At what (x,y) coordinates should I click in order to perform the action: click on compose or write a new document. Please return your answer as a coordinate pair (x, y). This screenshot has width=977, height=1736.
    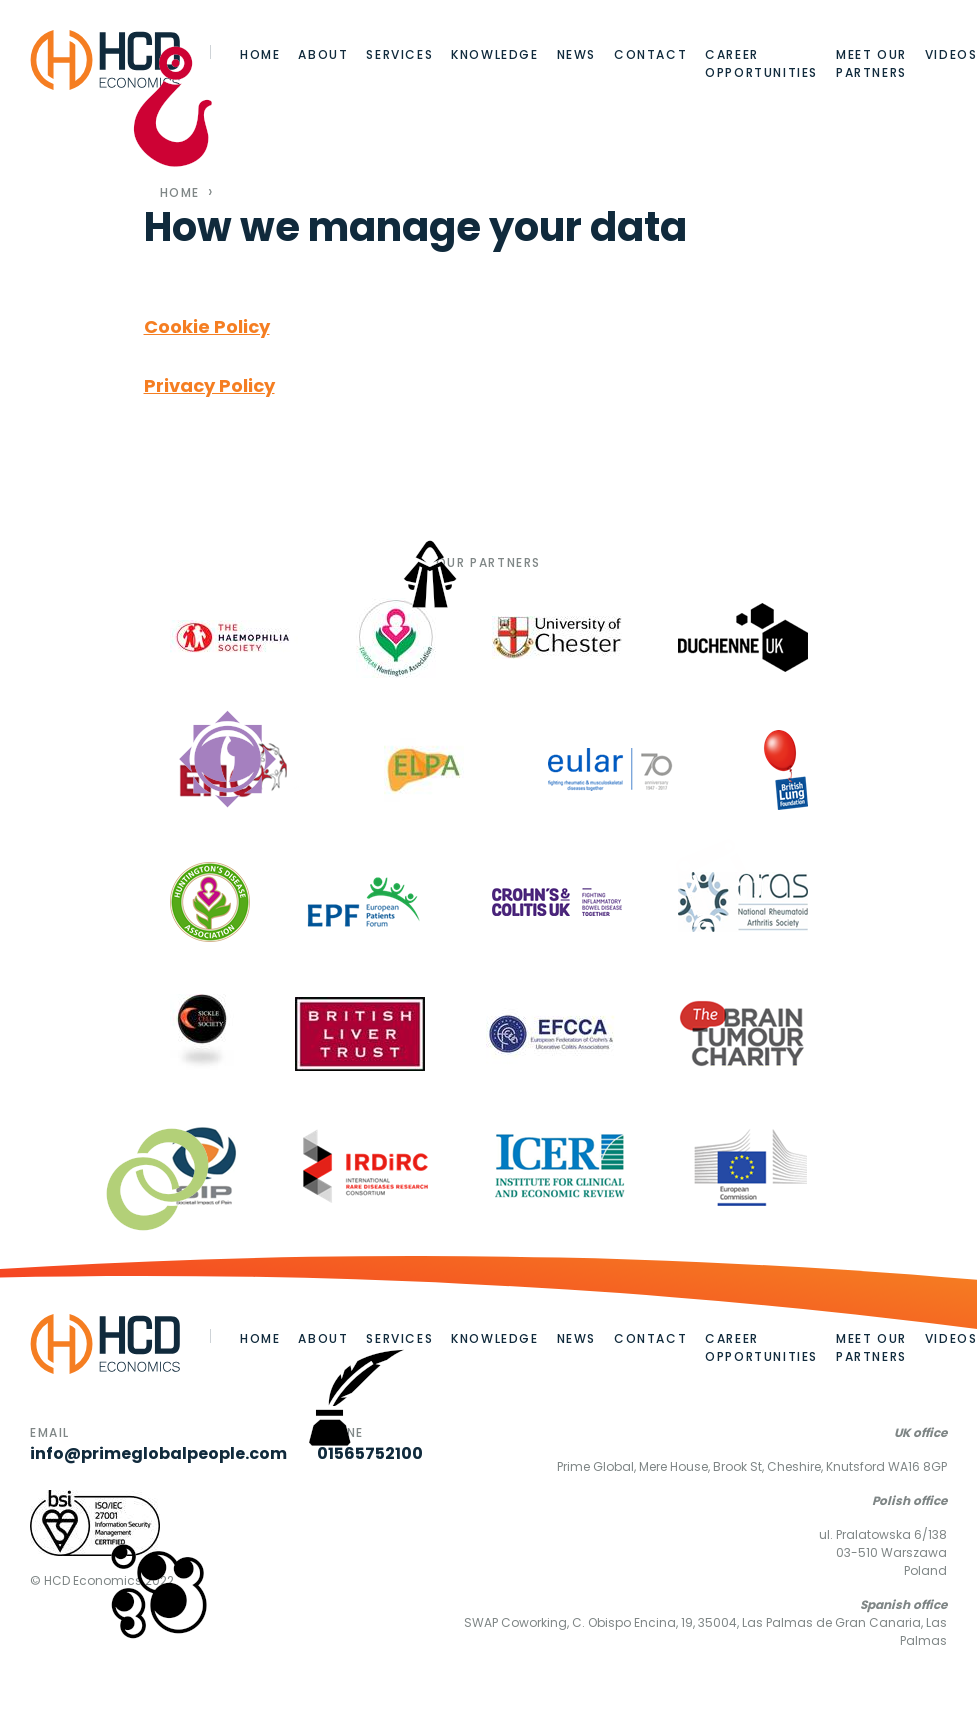
    Looking at the image, I should click on (355, 1398).